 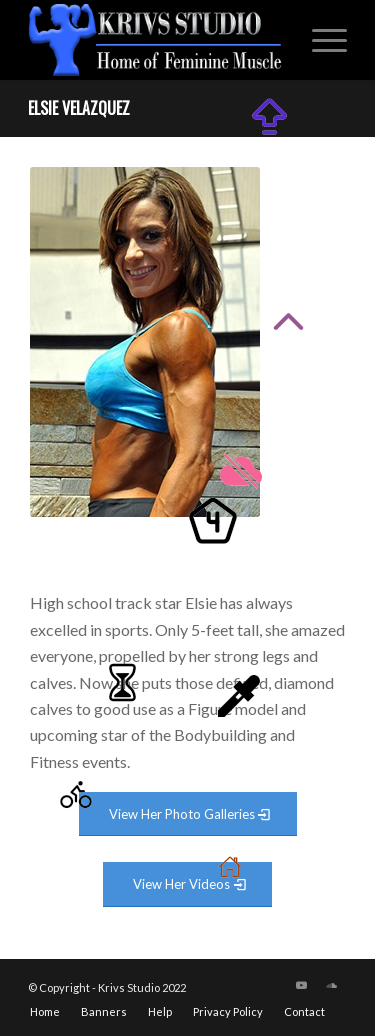 What do you see at coordinates (239, 696) in the screenshot?
I see `pick a color from the screen` at bounding box center [239, 696].